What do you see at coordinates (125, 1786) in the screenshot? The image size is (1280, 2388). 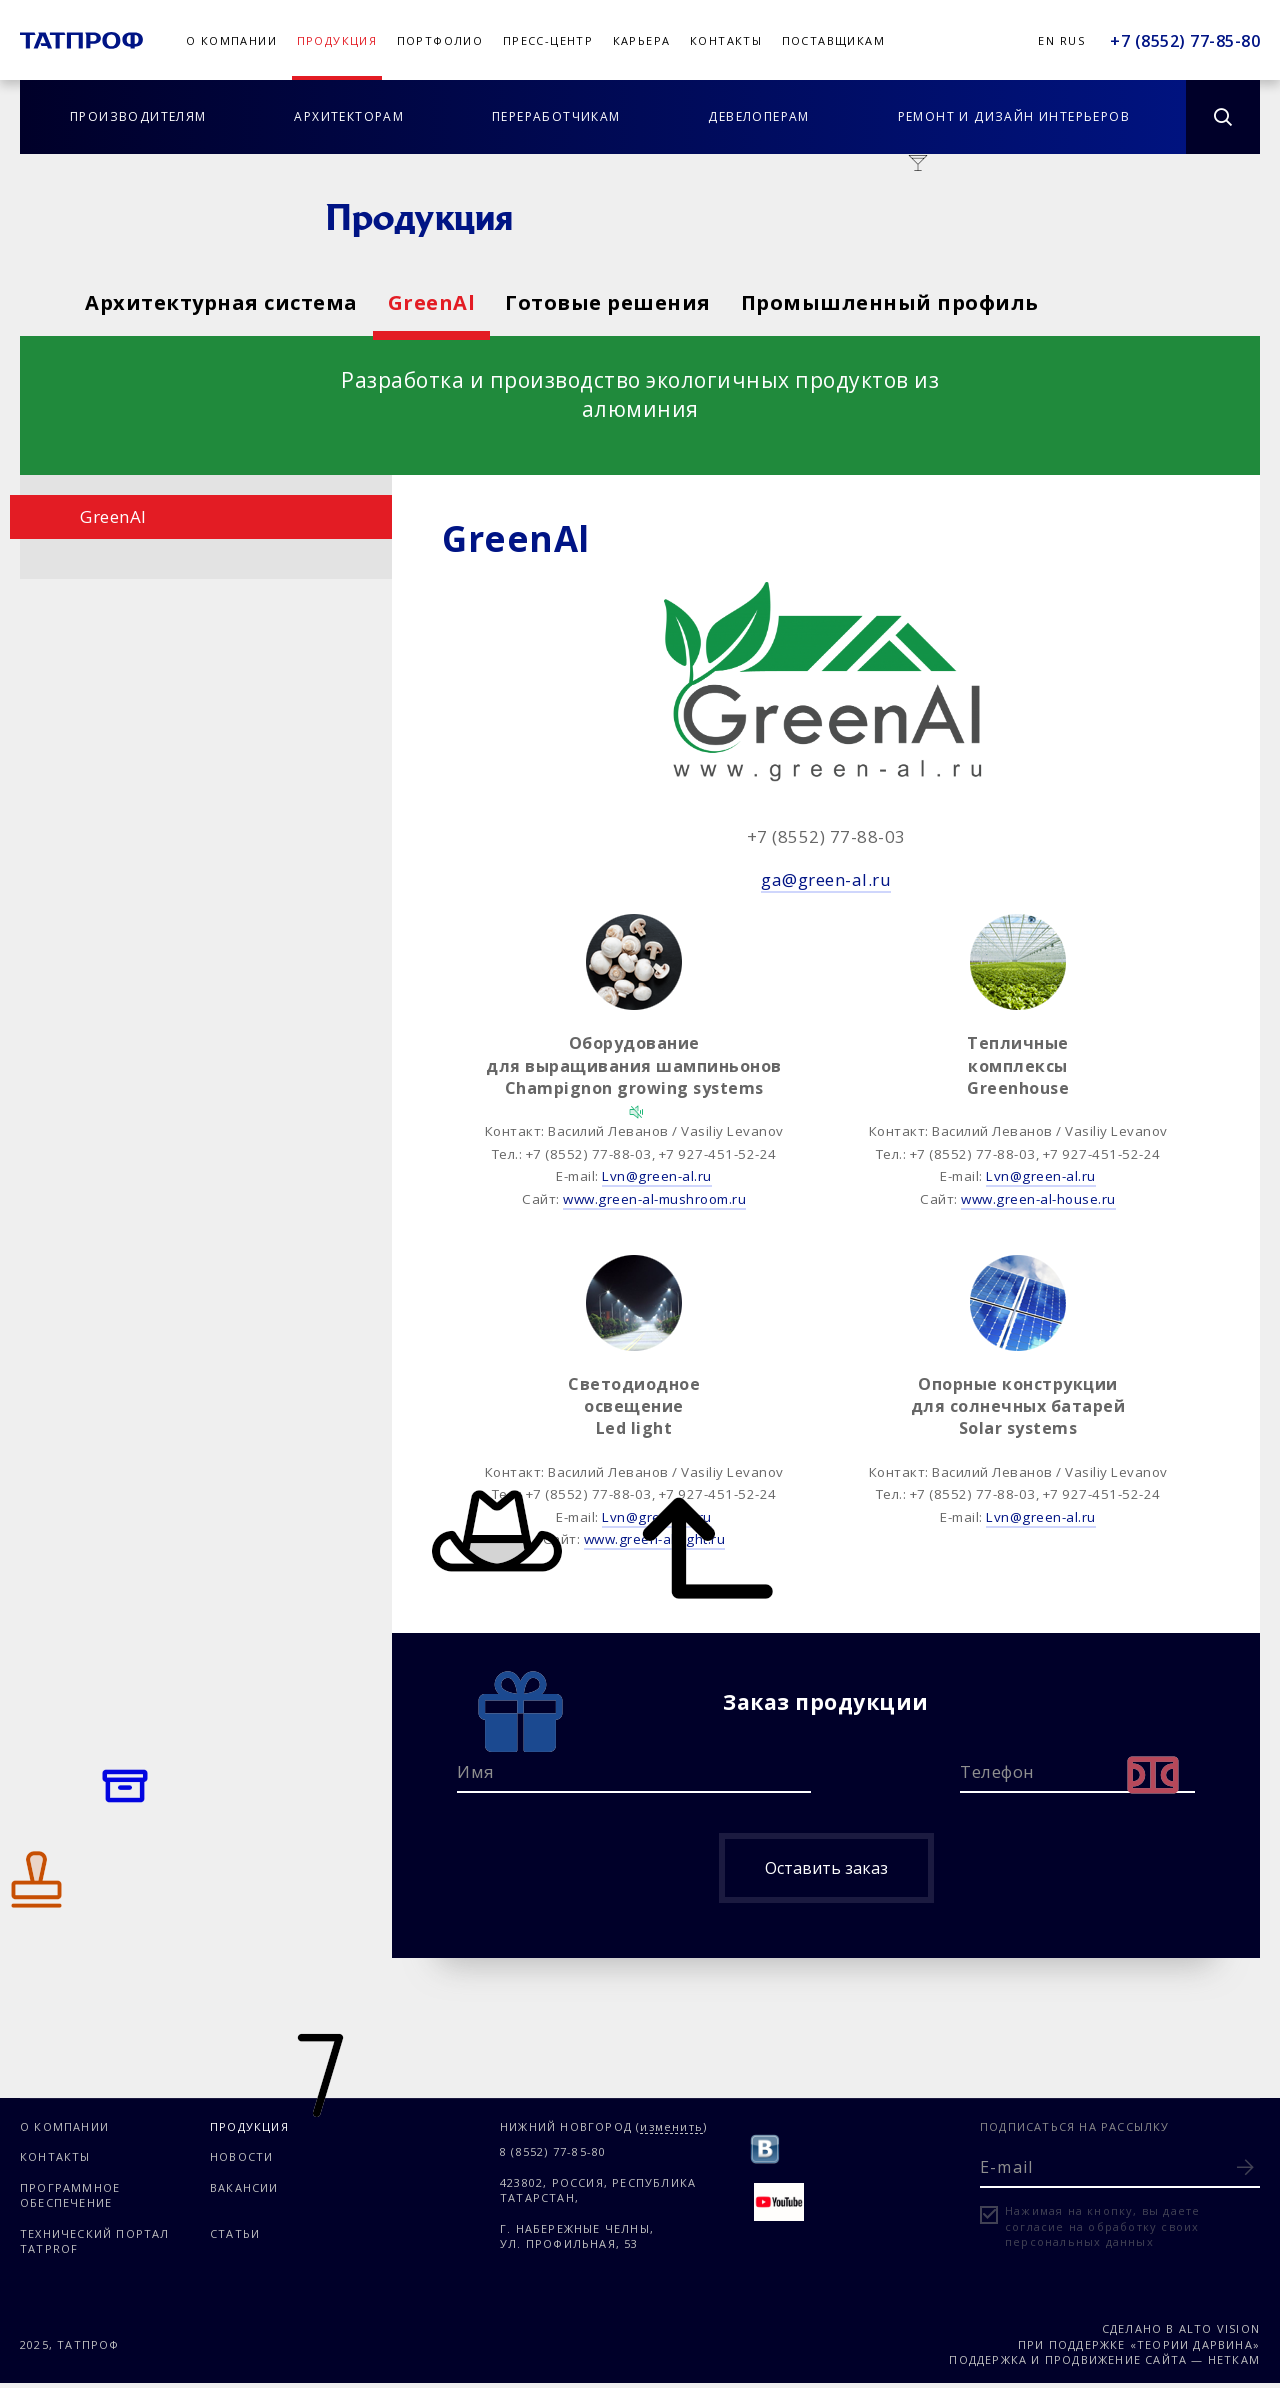 I see `archive item or conversation` at bounding box center [125, 1786].